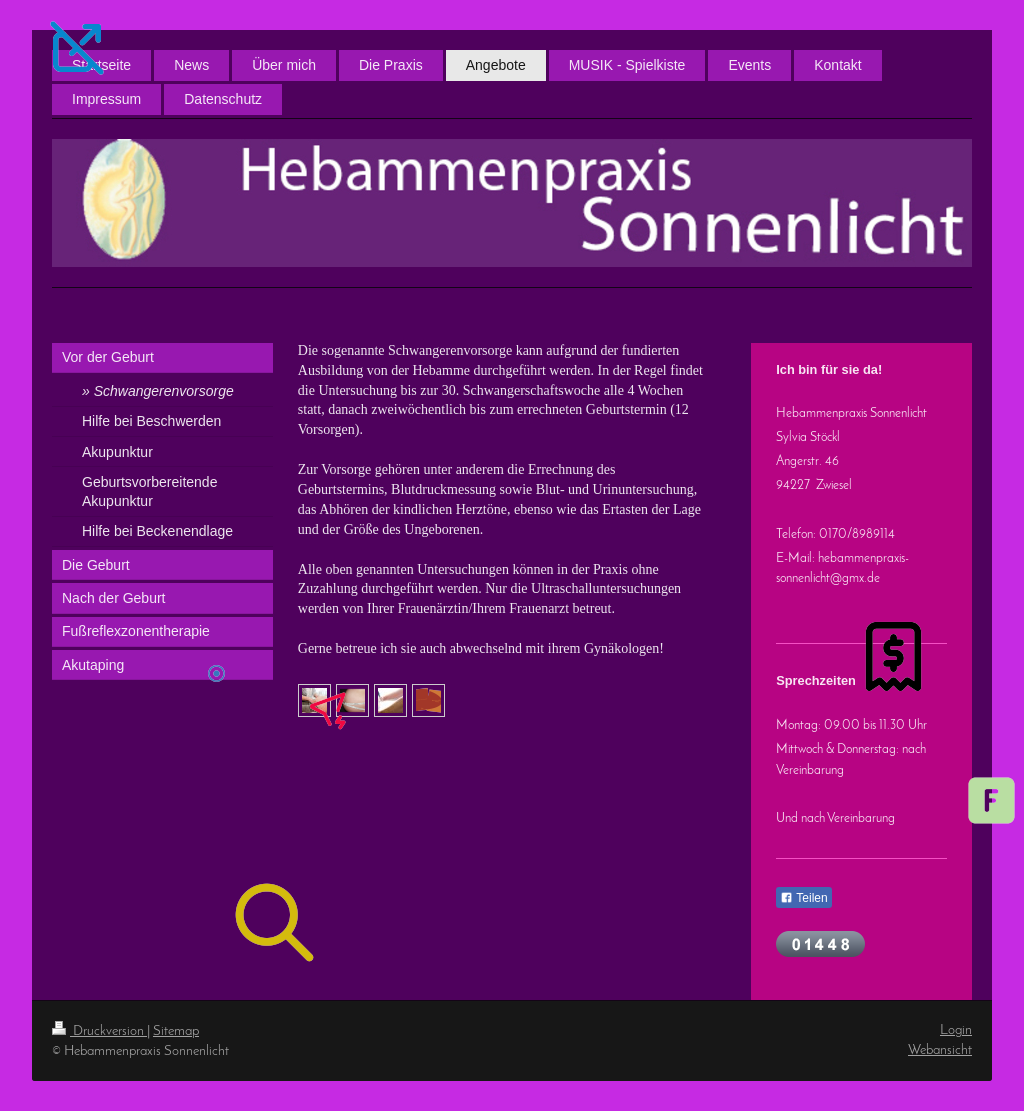 This screenshot has width=1024, height=1111. What do you see at coordinates (216, 673) in the screenshot?
I see `select this option (radio button)` at bounding box center [216, 673].